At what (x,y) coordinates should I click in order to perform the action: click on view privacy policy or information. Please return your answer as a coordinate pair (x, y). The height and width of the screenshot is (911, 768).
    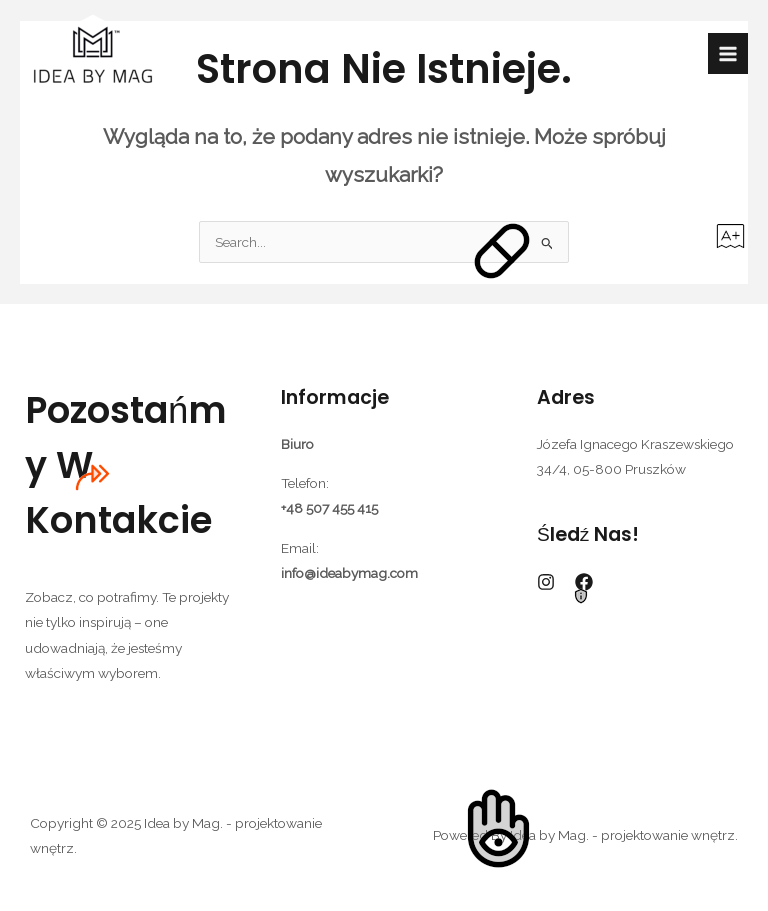
    Looking at the image, I should click on (581, 596).